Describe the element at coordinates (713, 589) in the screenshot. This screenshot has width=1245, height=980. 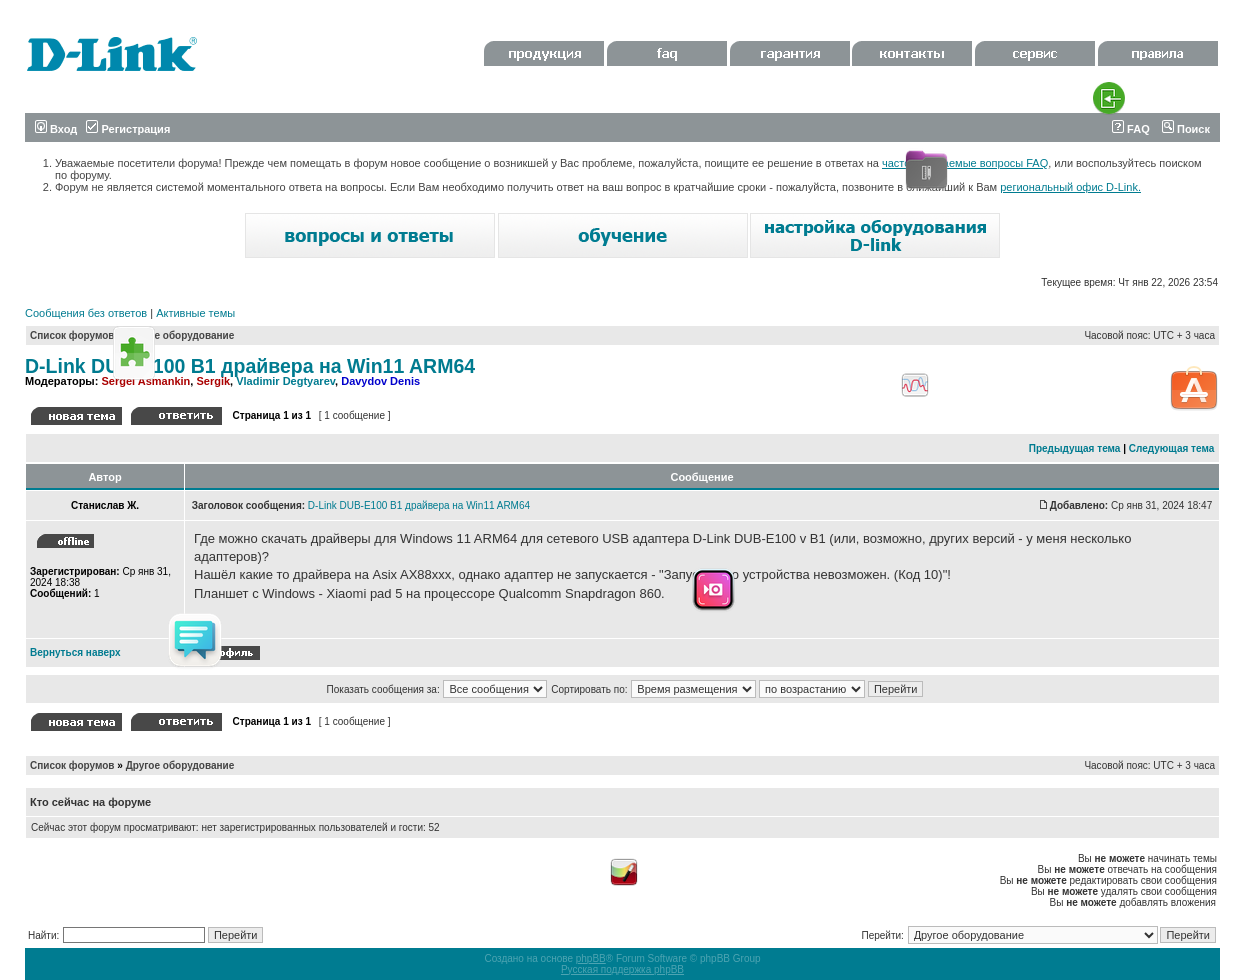
I see `open kooha screen recorder` at that location.